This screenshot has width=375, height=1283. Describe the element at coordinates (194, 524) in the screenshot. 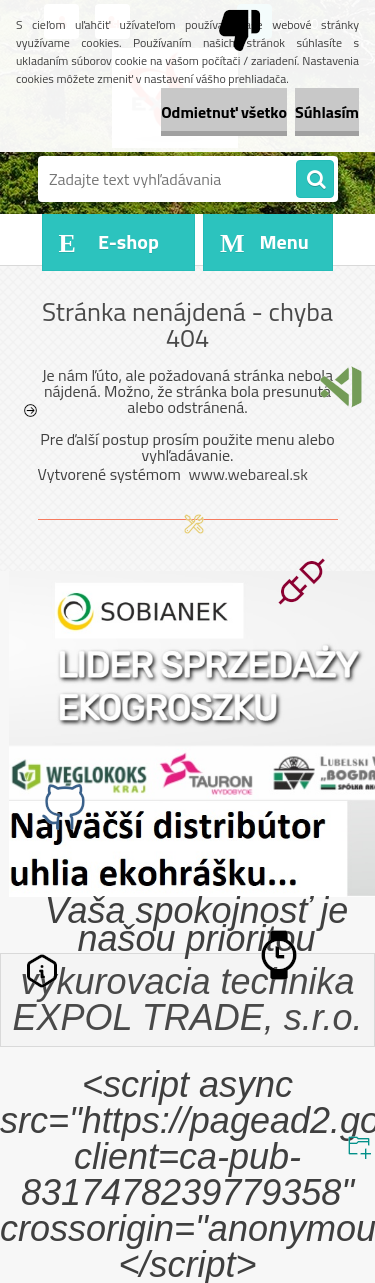

I see `access tools and settings` at that location.